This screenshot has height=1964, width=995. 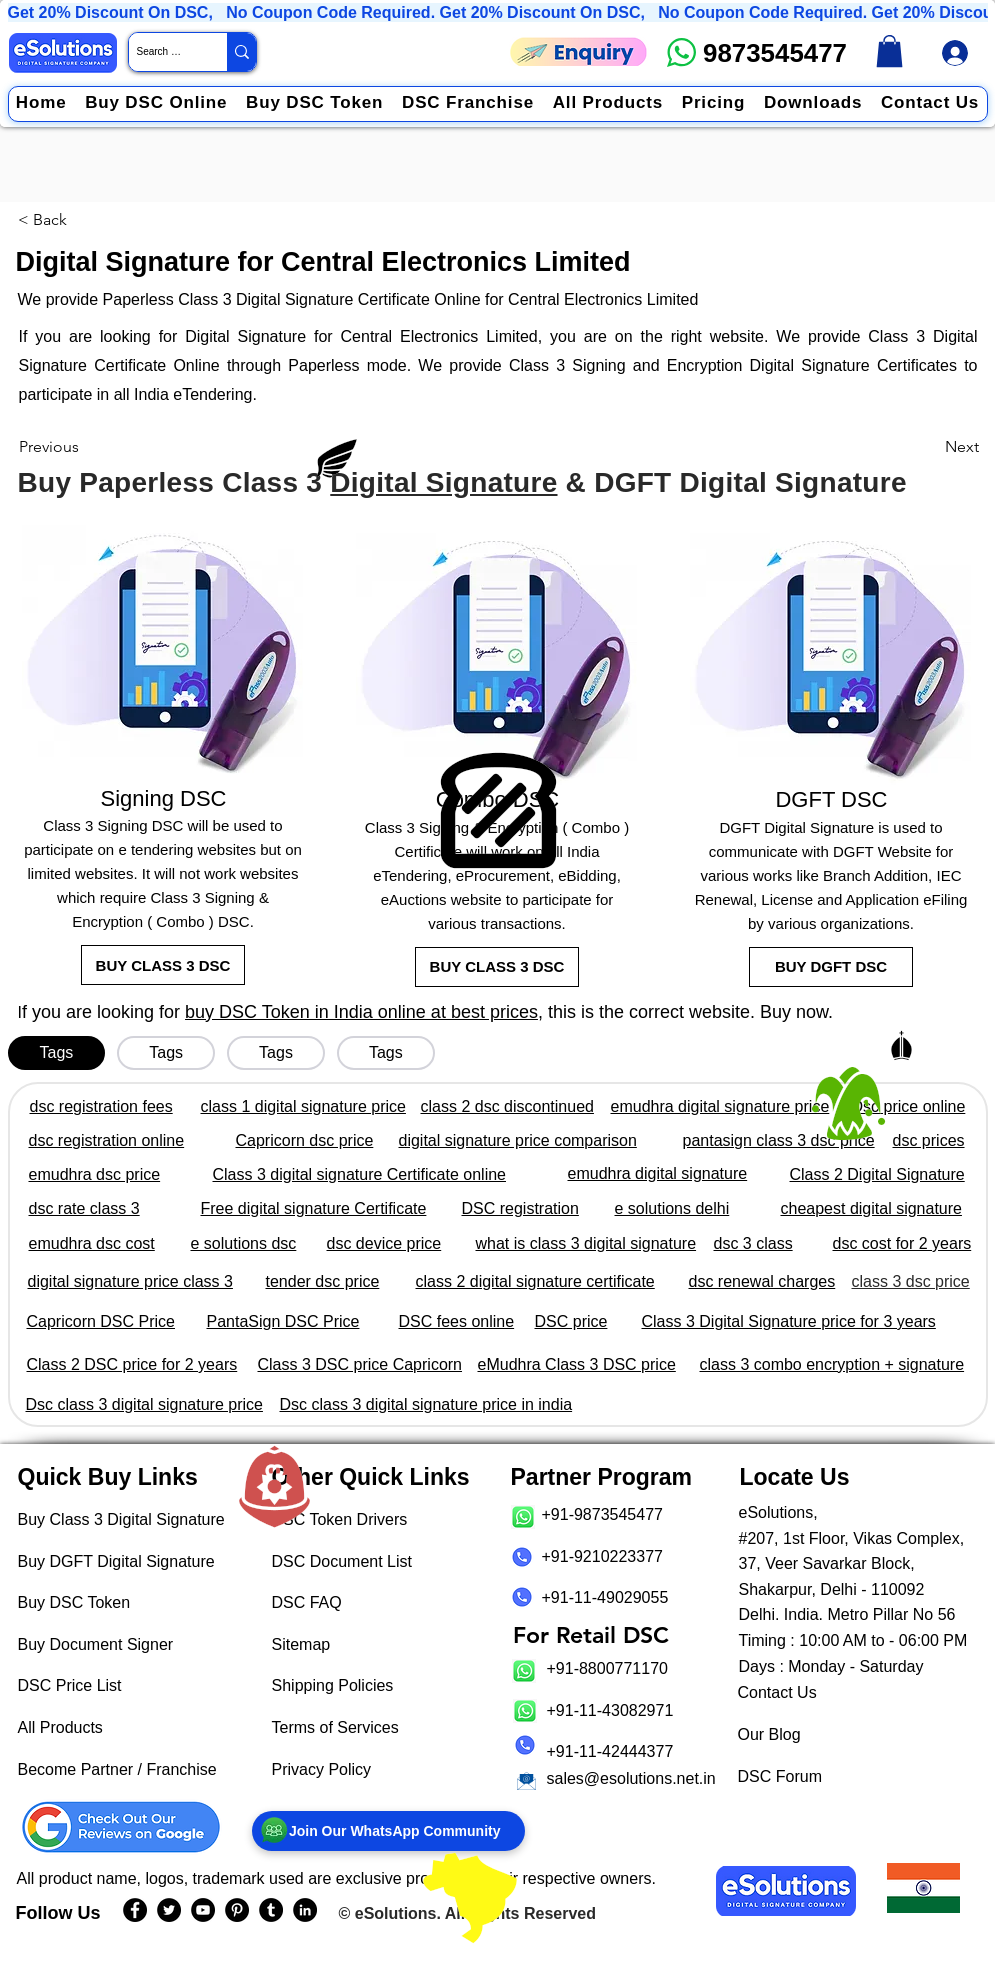 What do you see at coordinates (274, 1486) in the screenshot?
I see `select custodian or guard character class` at bounding box center [274, 1486].